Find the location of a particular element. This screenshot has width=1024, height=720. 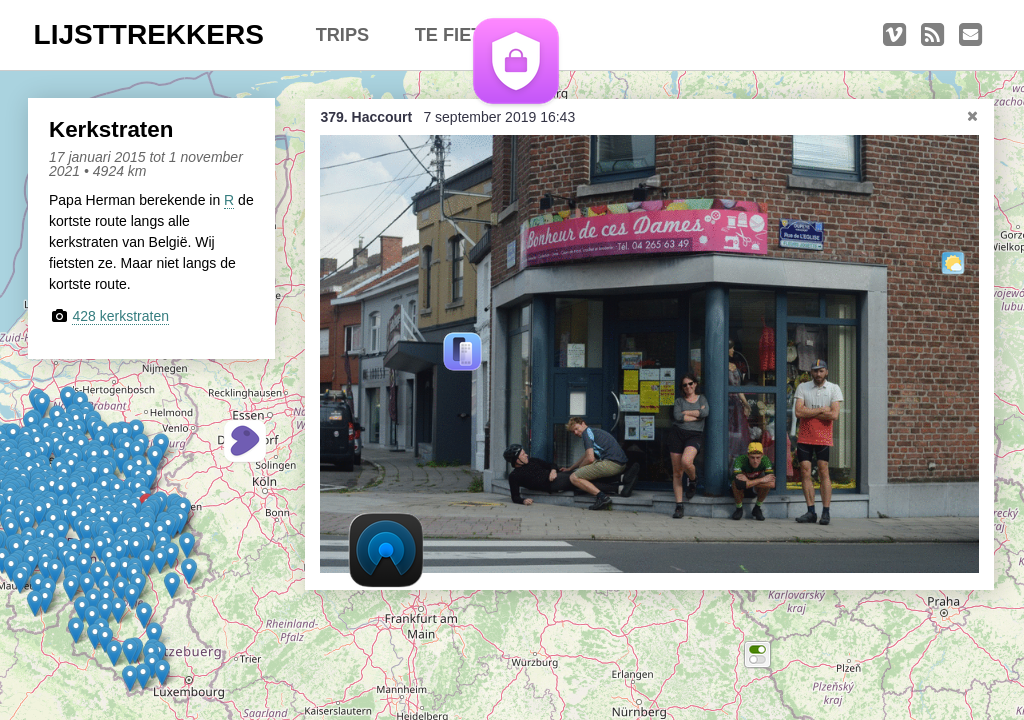

open airdrop to share files wirelessly is located at coordinates (386, 550).